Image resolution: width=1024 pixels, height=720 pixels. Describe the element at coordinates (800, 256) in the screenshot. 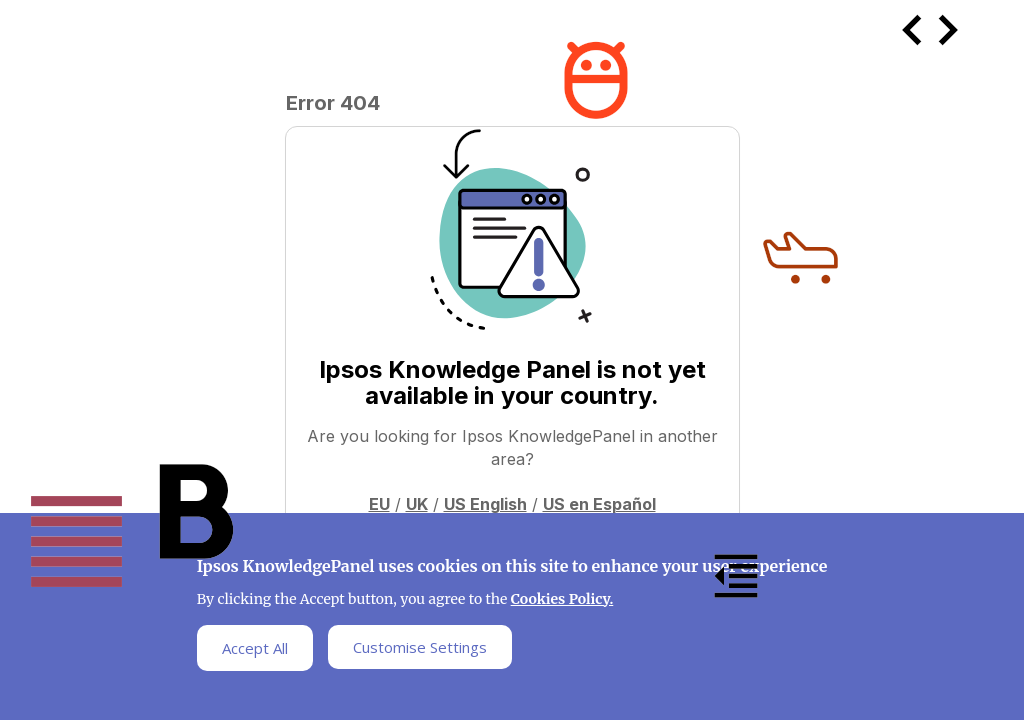

I see `indicates flight is taxiing on runway` at that location.